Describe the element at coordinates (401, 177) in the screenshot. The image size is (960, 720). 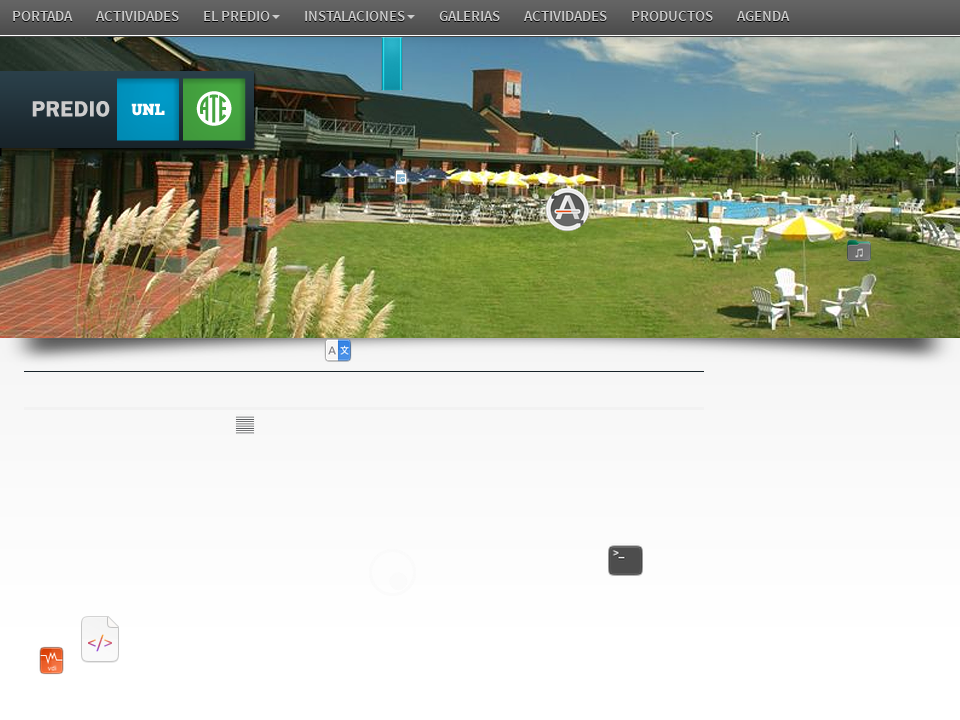
I see `open an opendocument web page file` at that location.